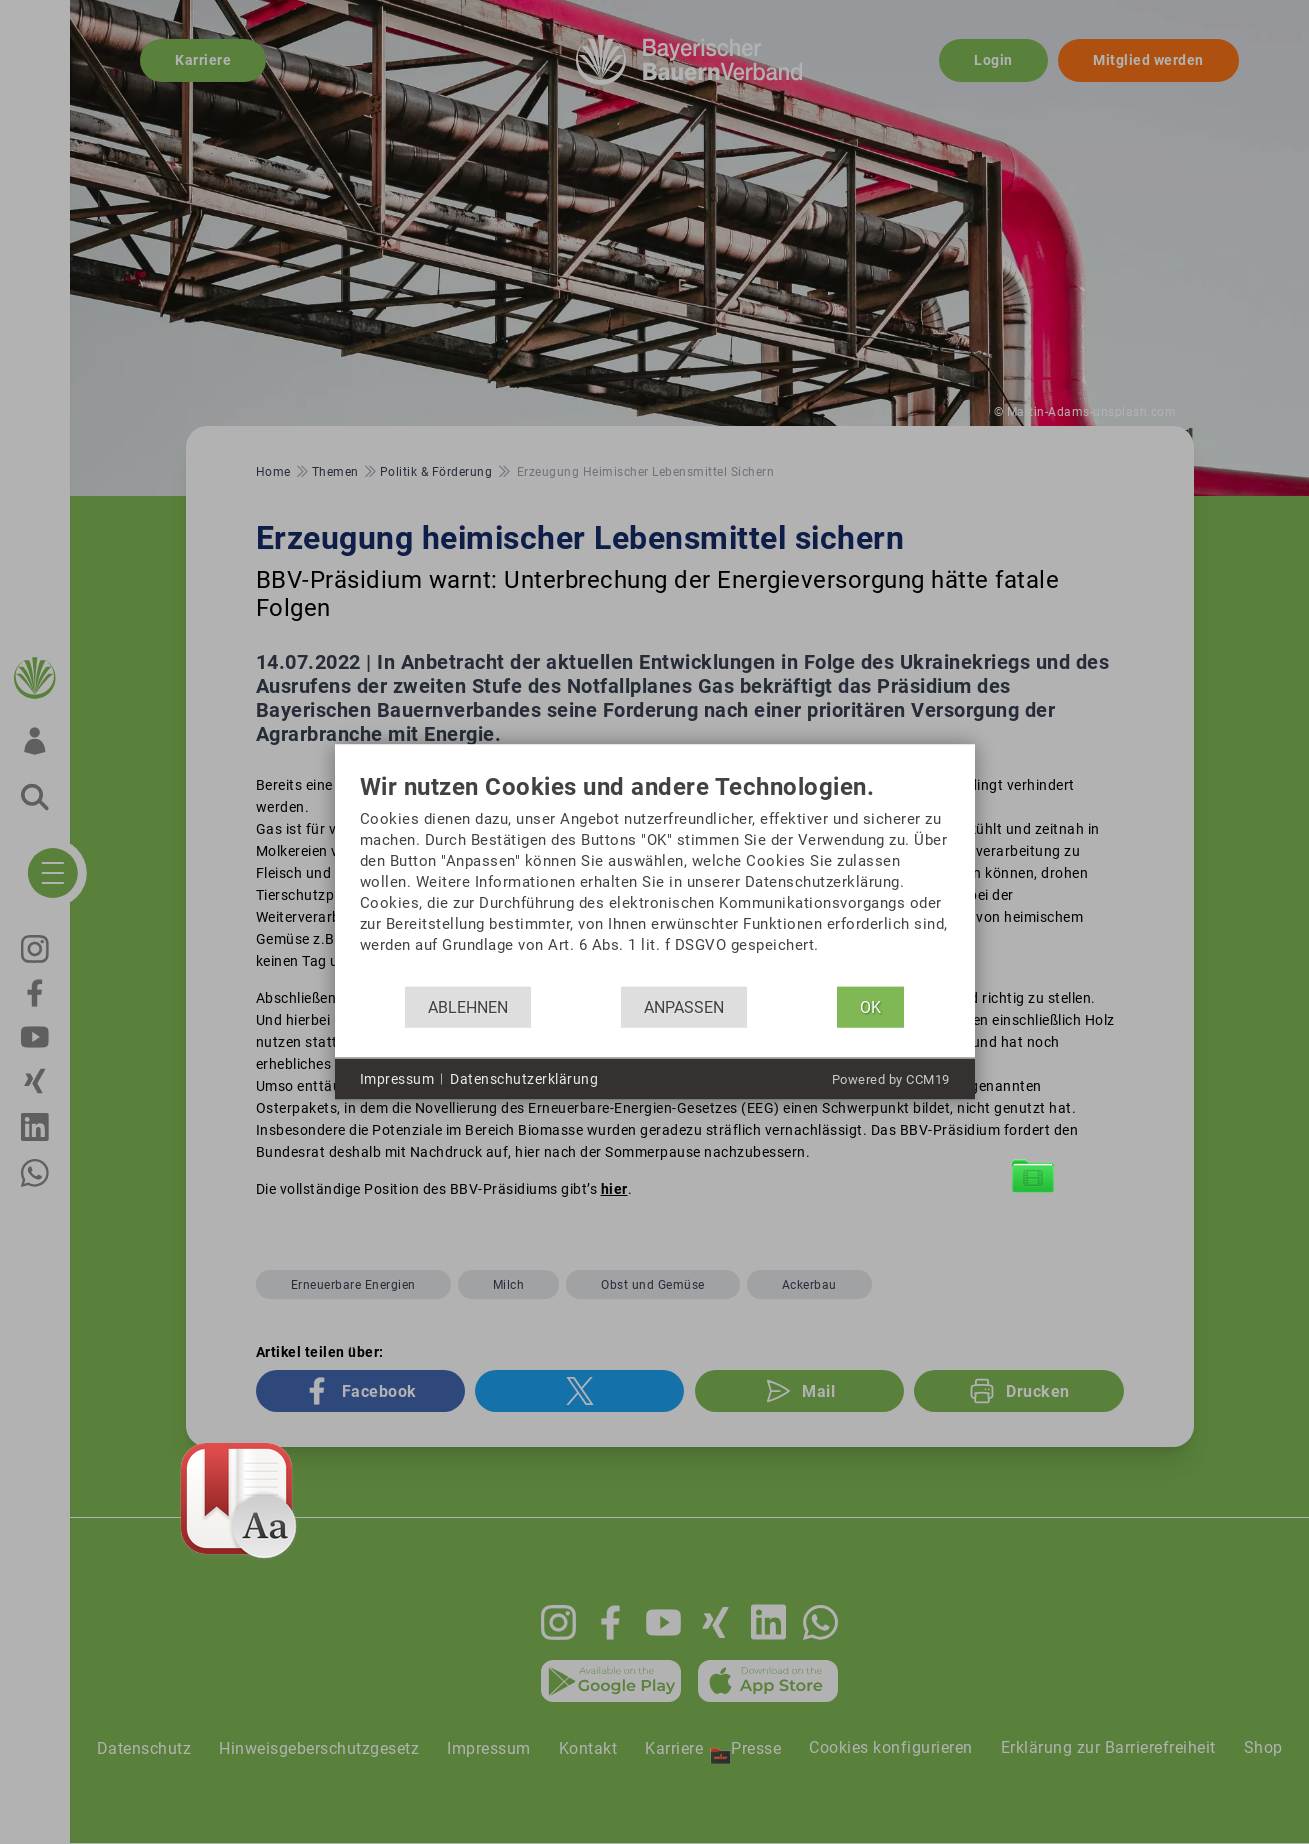 The image size is (1309, 1844). Describe the element at coordinates (236, 1498) in the screenshot. I see `open the dictionary app` at that location.